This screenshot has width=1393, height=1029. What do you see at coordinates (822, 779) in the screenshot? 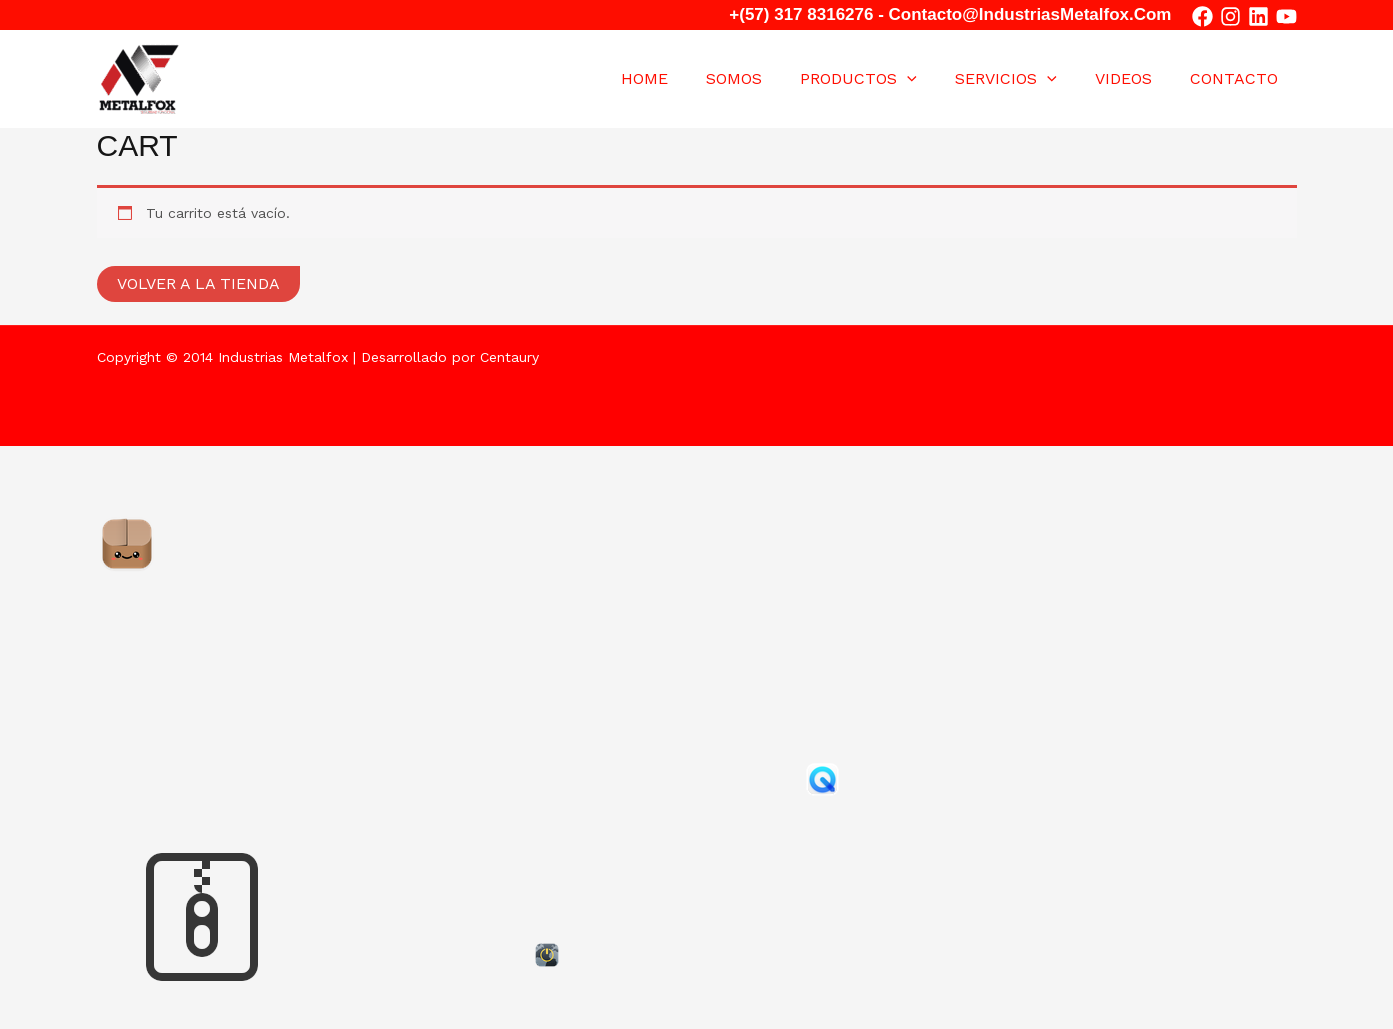
I see `open SMPlayer media player` at bounding box center [822, 779].